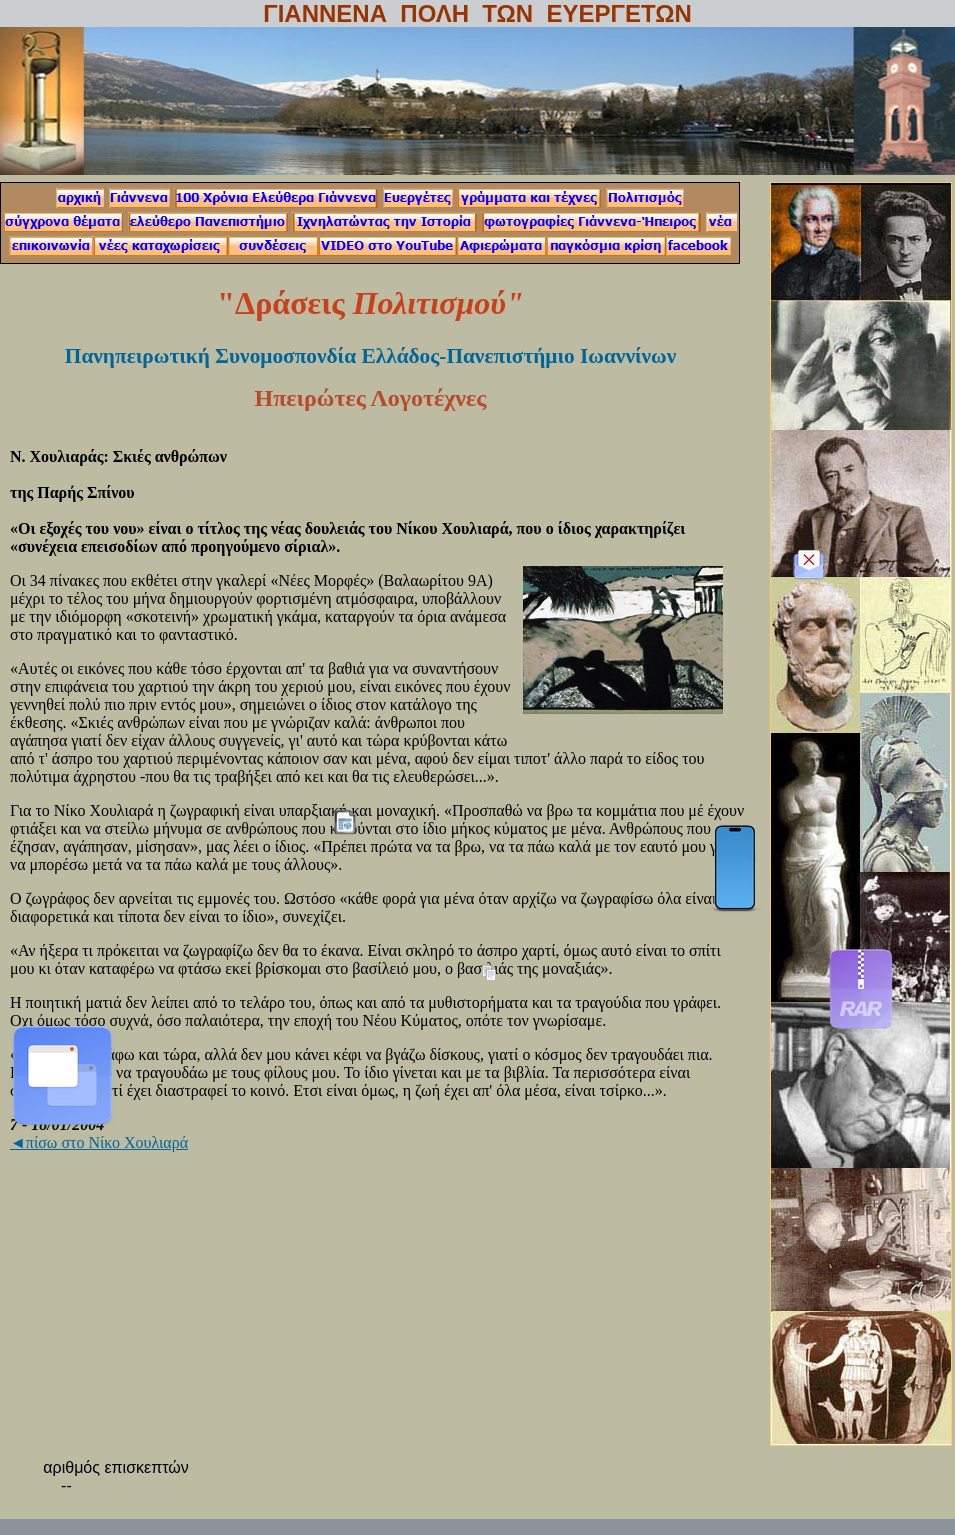 The height and width of the screenshot is (1535, 955). Describe the element at coordinates (861, 989) in the screenshot. I see `a RAR compressed archive file` at that location.